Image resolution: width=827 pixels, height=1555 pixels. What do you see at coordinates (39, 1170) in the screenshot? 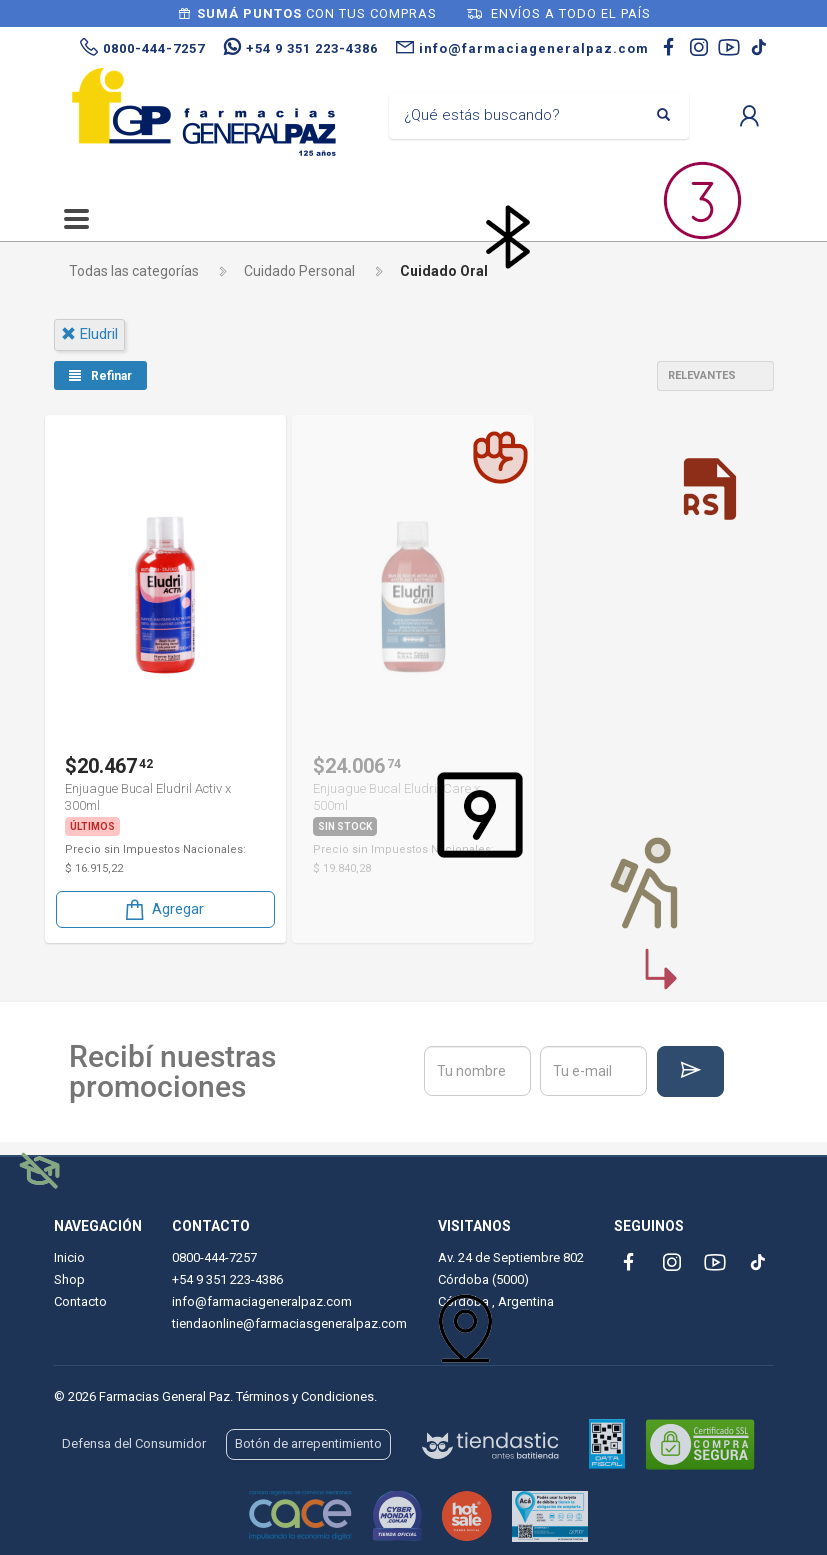
I see `school or education unavailable` at bounding box center [39, 1170].